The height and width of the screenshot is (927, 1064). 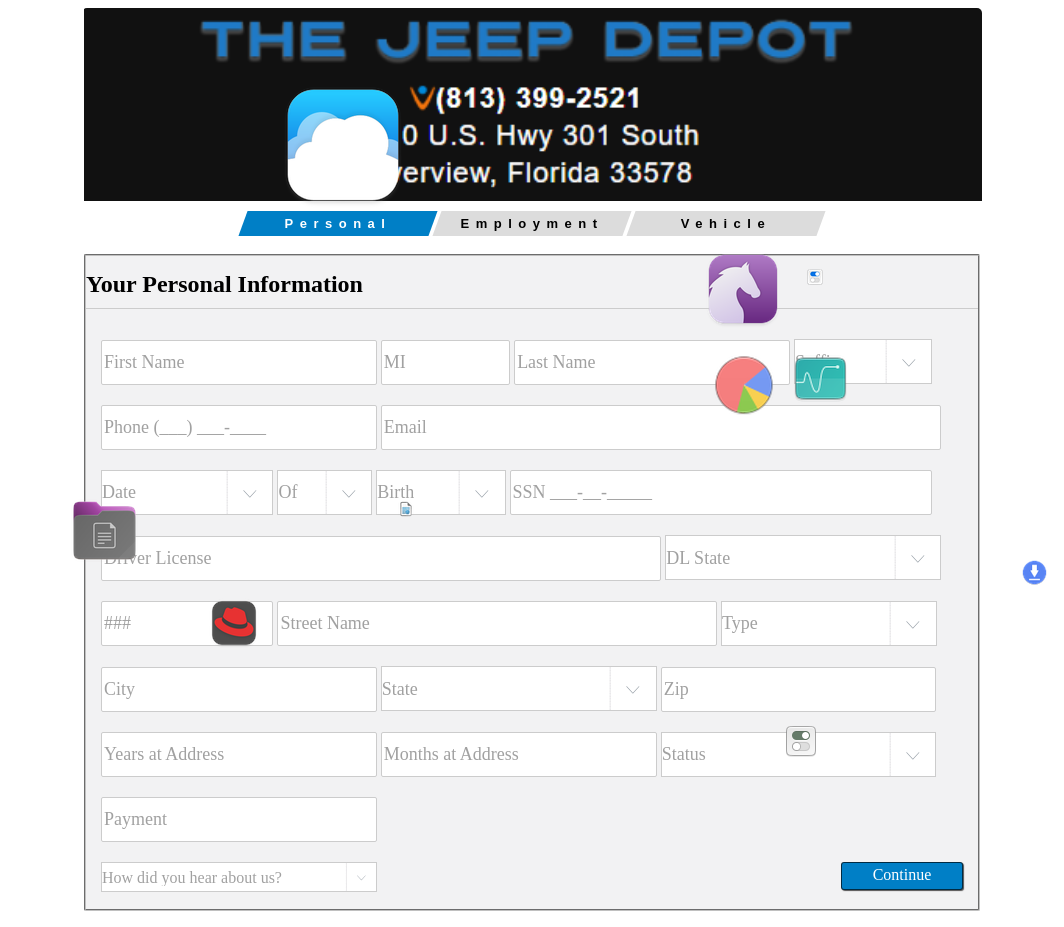 I want to click on open system tweaks or customization settings, so click(x=801, y=741).